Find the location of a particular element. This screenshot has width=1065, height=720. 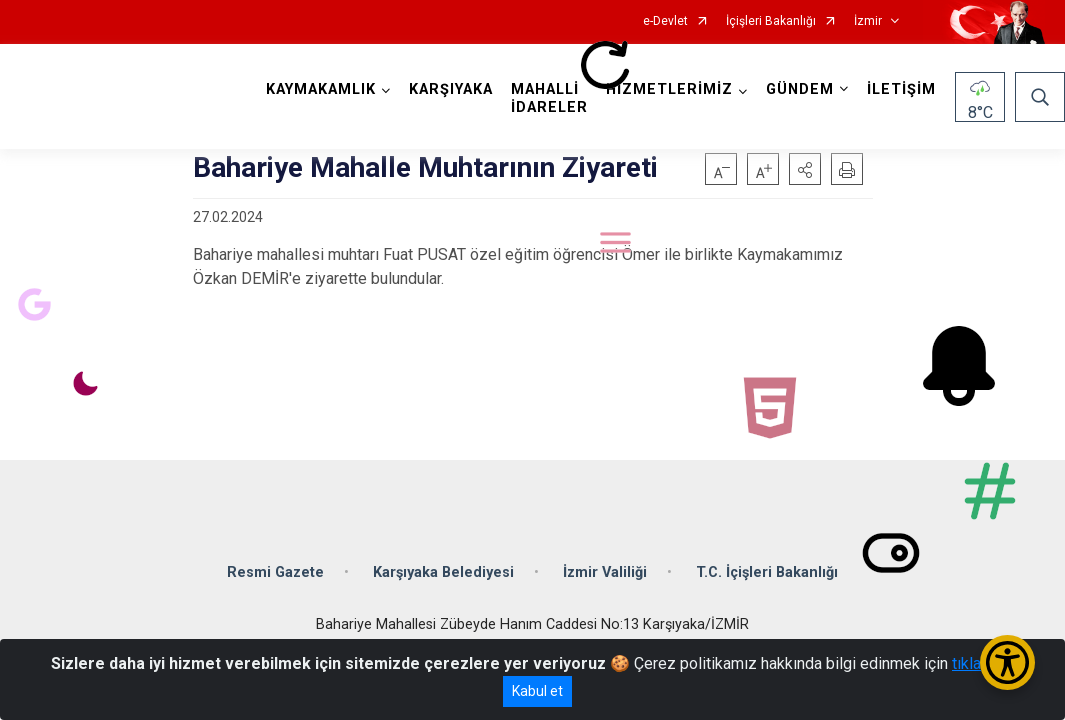

indicates HTML5 technology or web development is located at coordinates (770, 408).